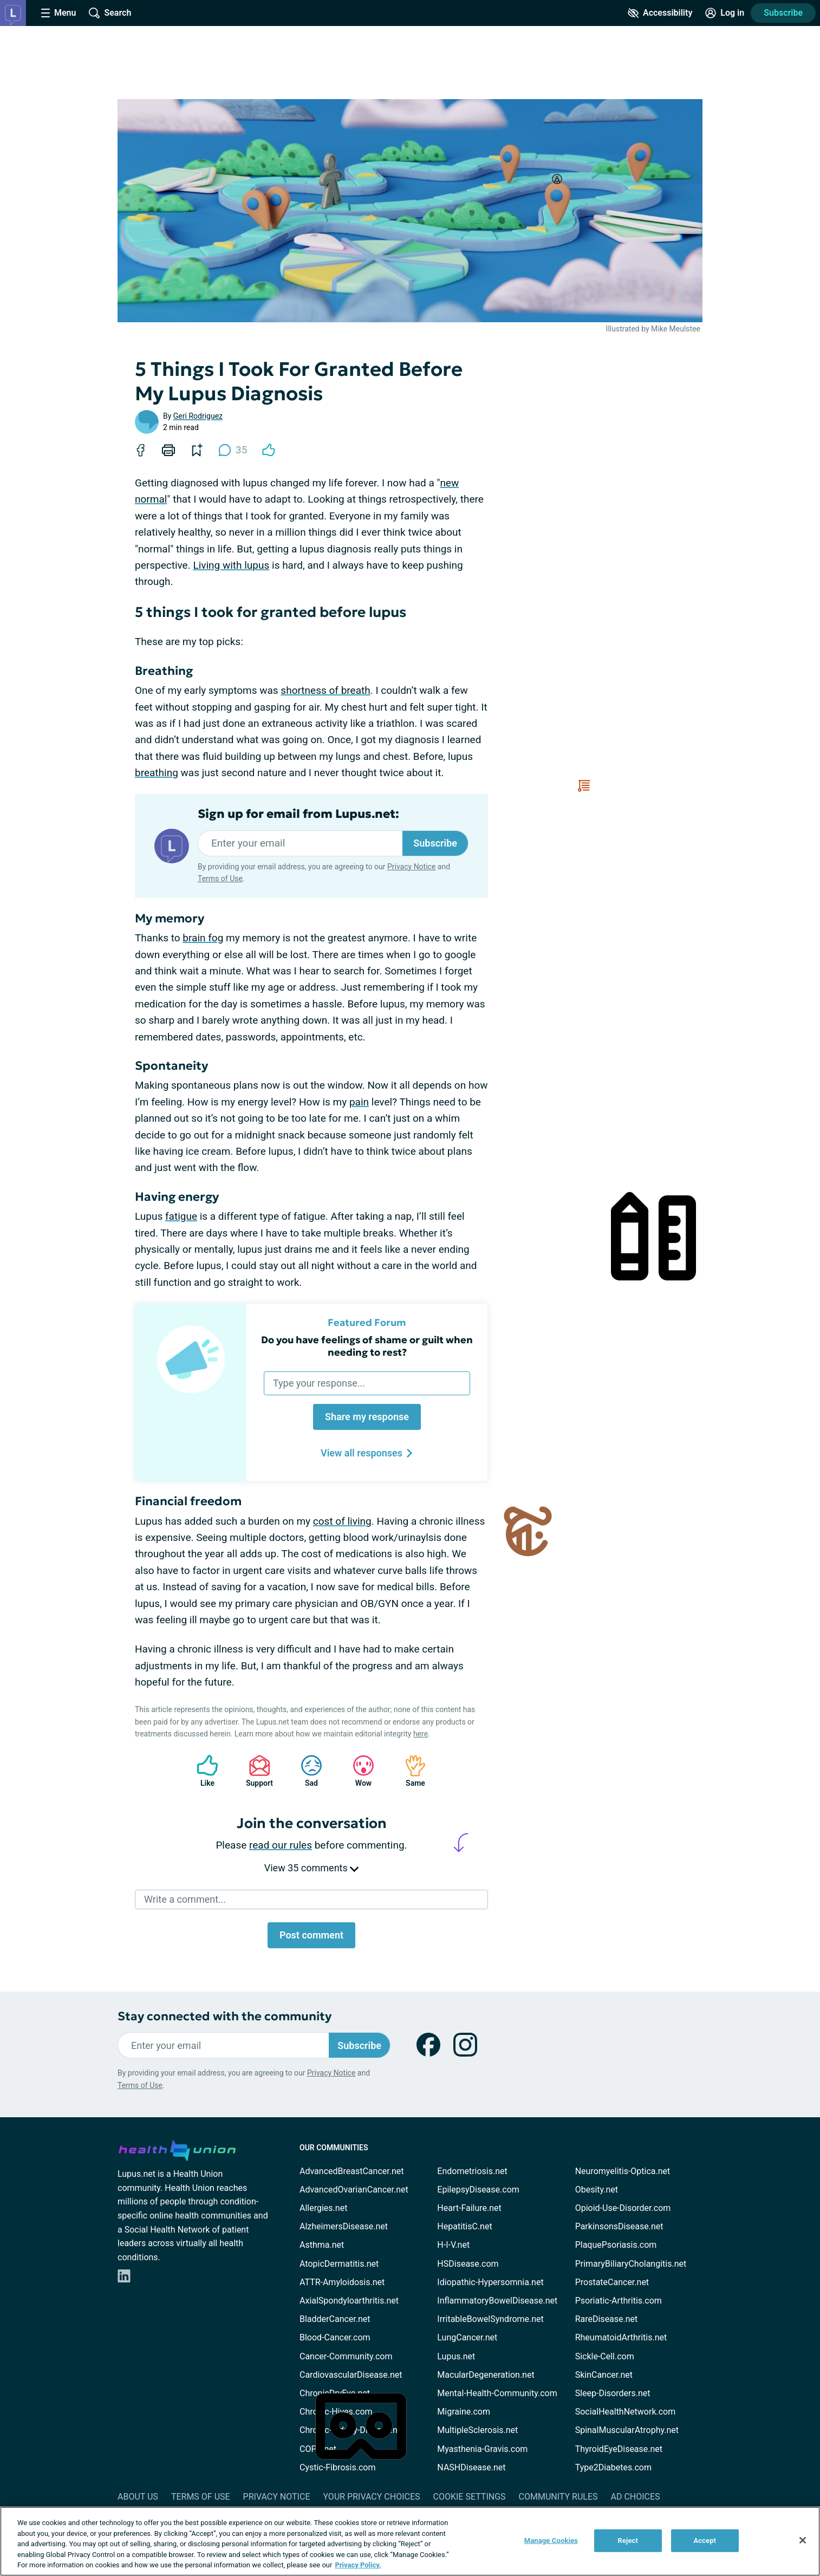 This screenshot has width=820, height=2576. What do you see at coordinates (557, 179) in the screenshot?
I see `edit or modify content` at bounding box center [557, 179].